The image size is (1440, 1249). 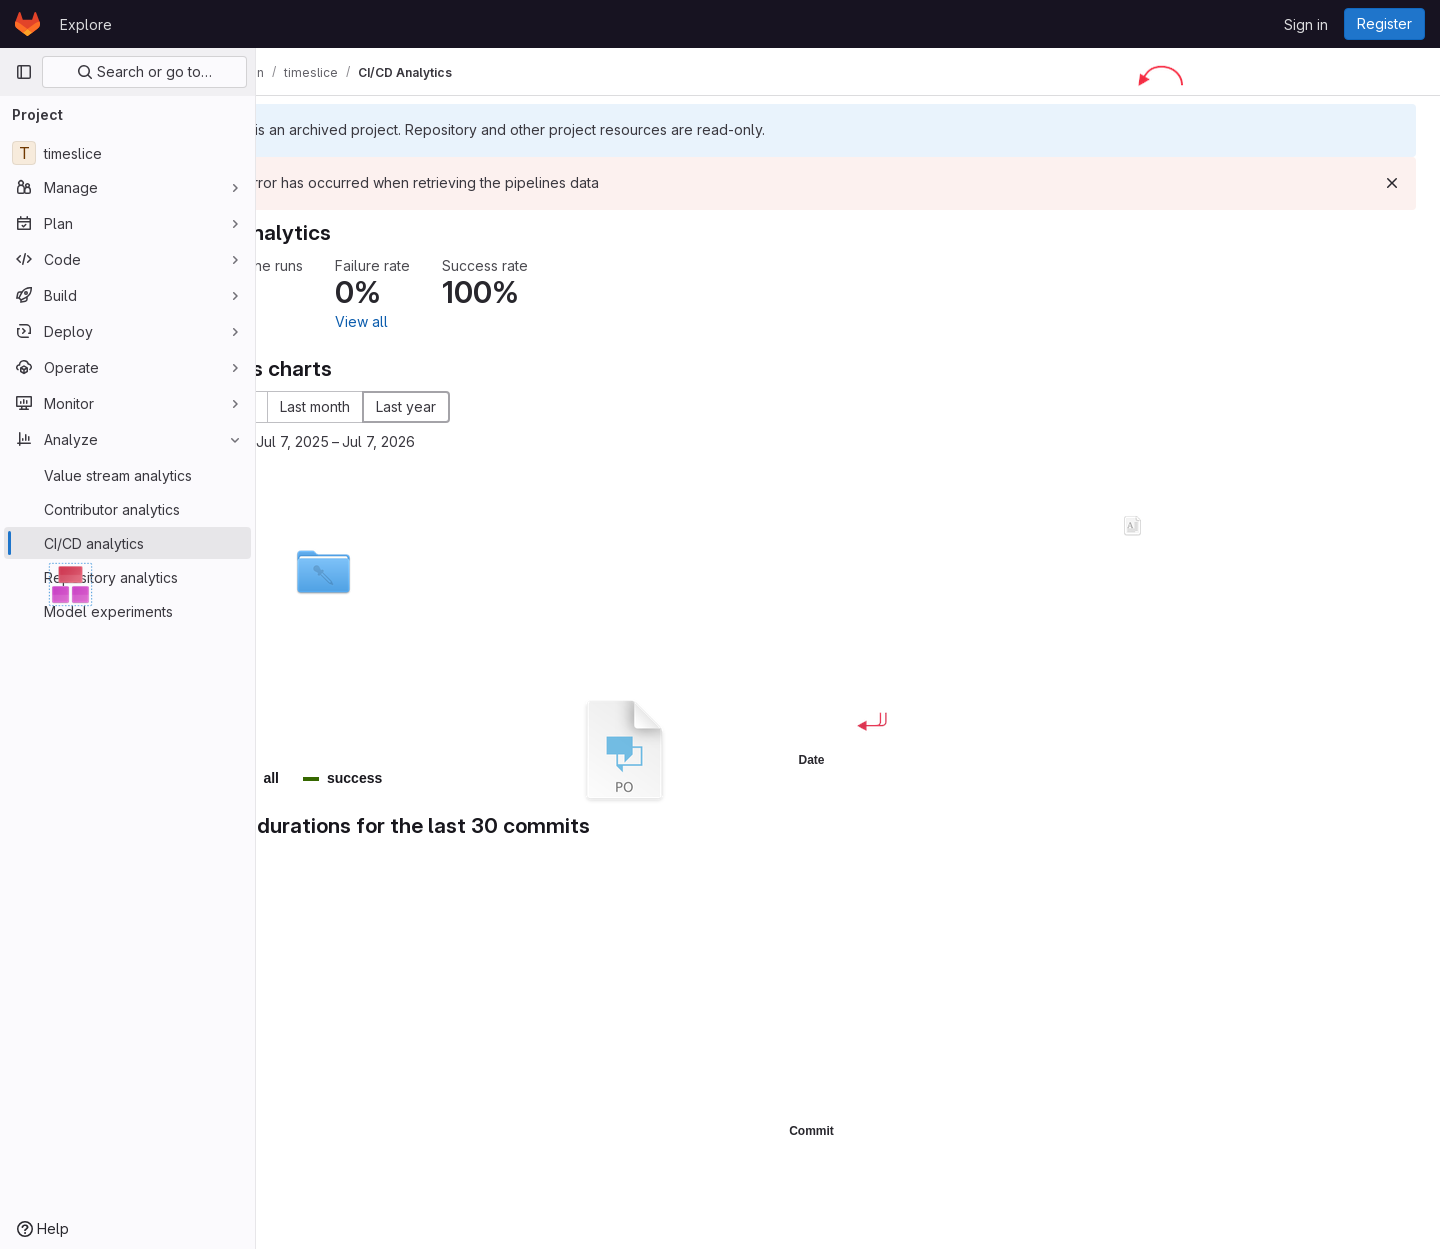 What do you see at coordinates (1132, 525) in the screenshot?
I see `open a rich text format document` at bounding box center [1132, 525].